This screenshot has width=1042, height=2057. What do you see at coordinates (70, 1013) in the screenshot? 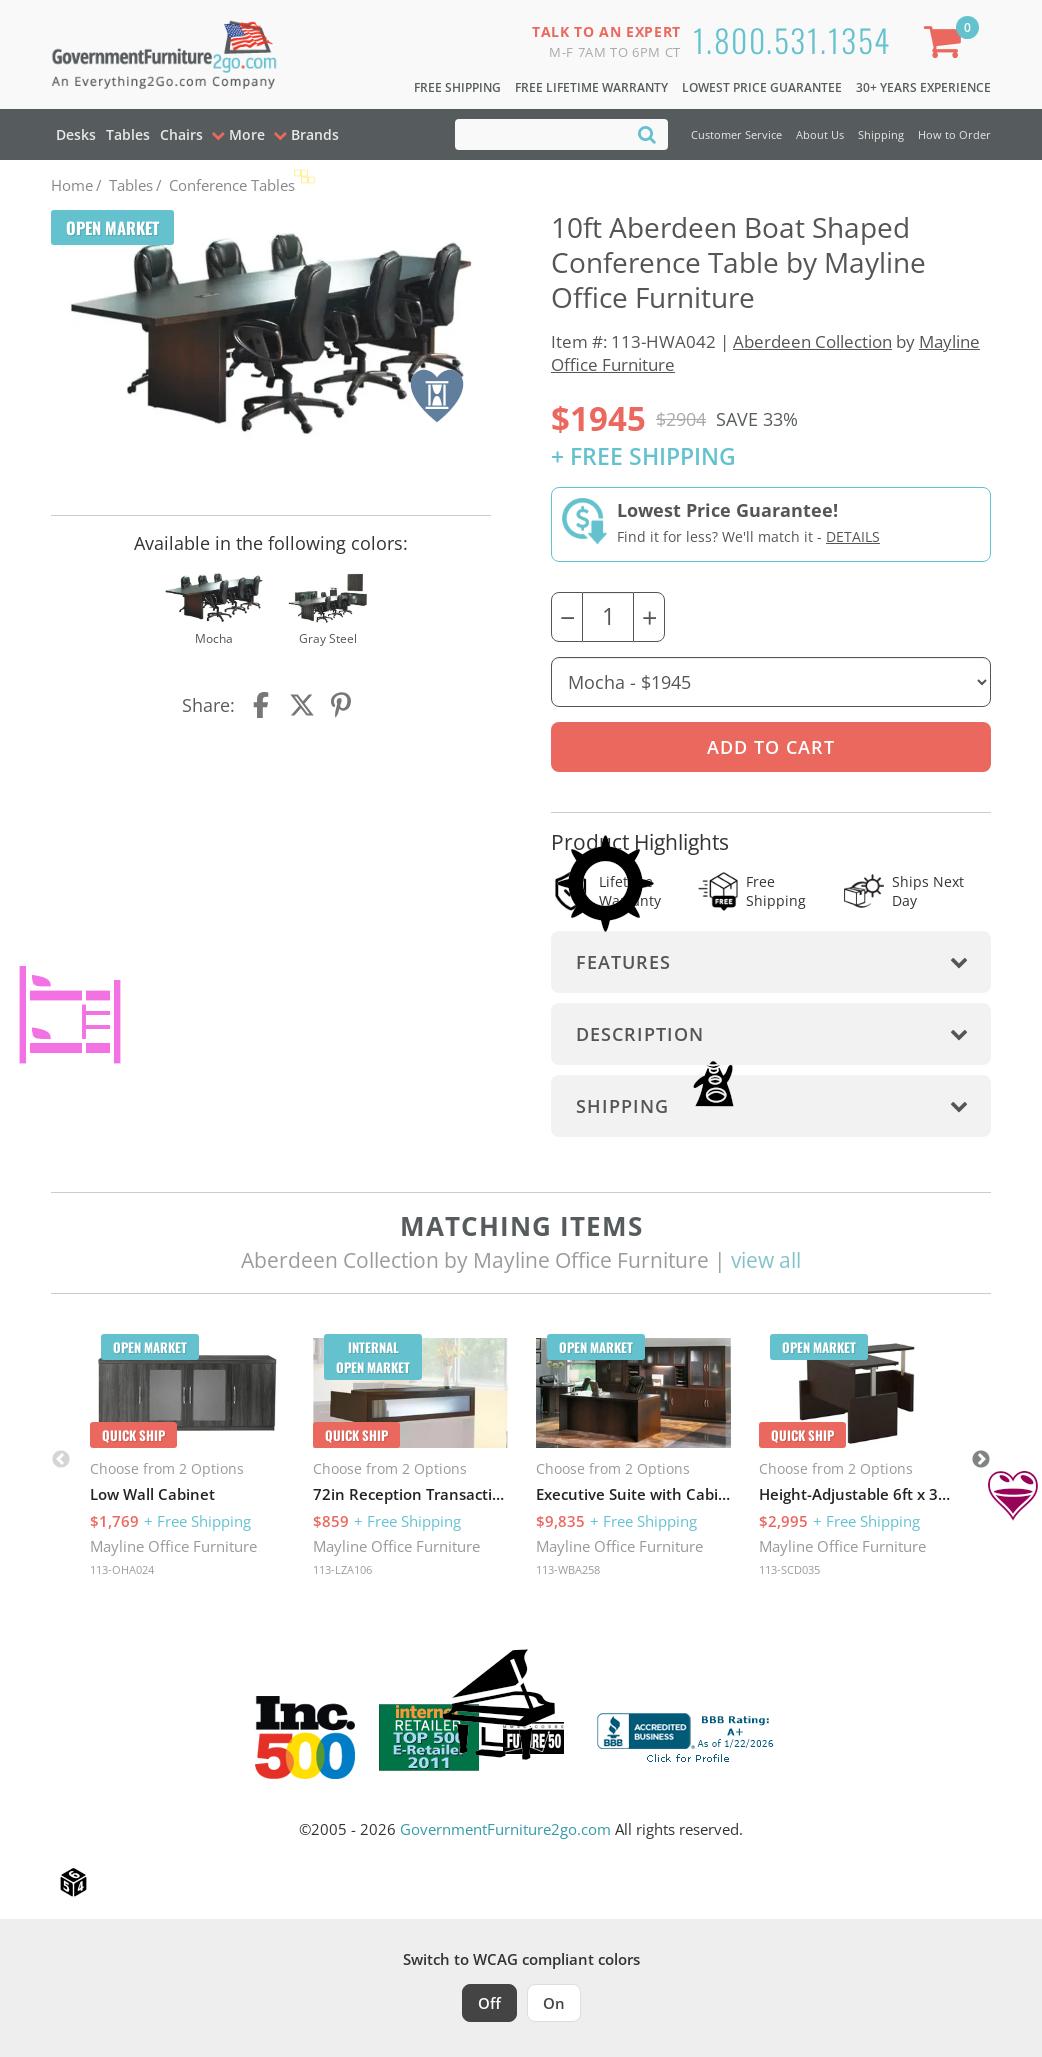
I see `view shared room or dormitory accommodations` at bounding box center [70, 1013].